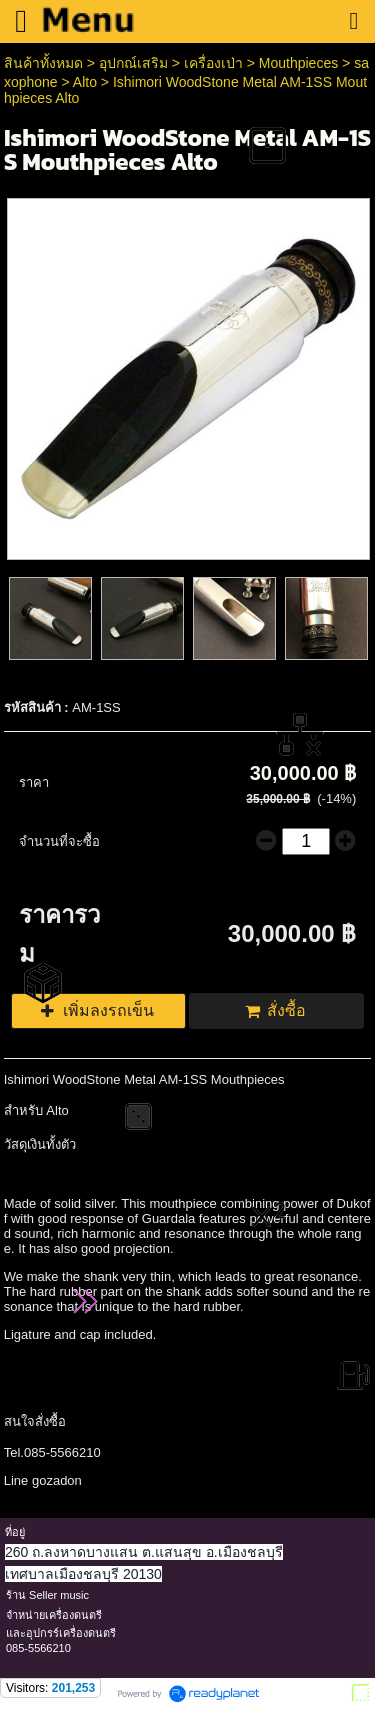 The image size is (375, 1710). What do you see at coordinates (93, 36) in the screenshot?
I see `minimize window to taskbar` at bounding box center [93, 36].